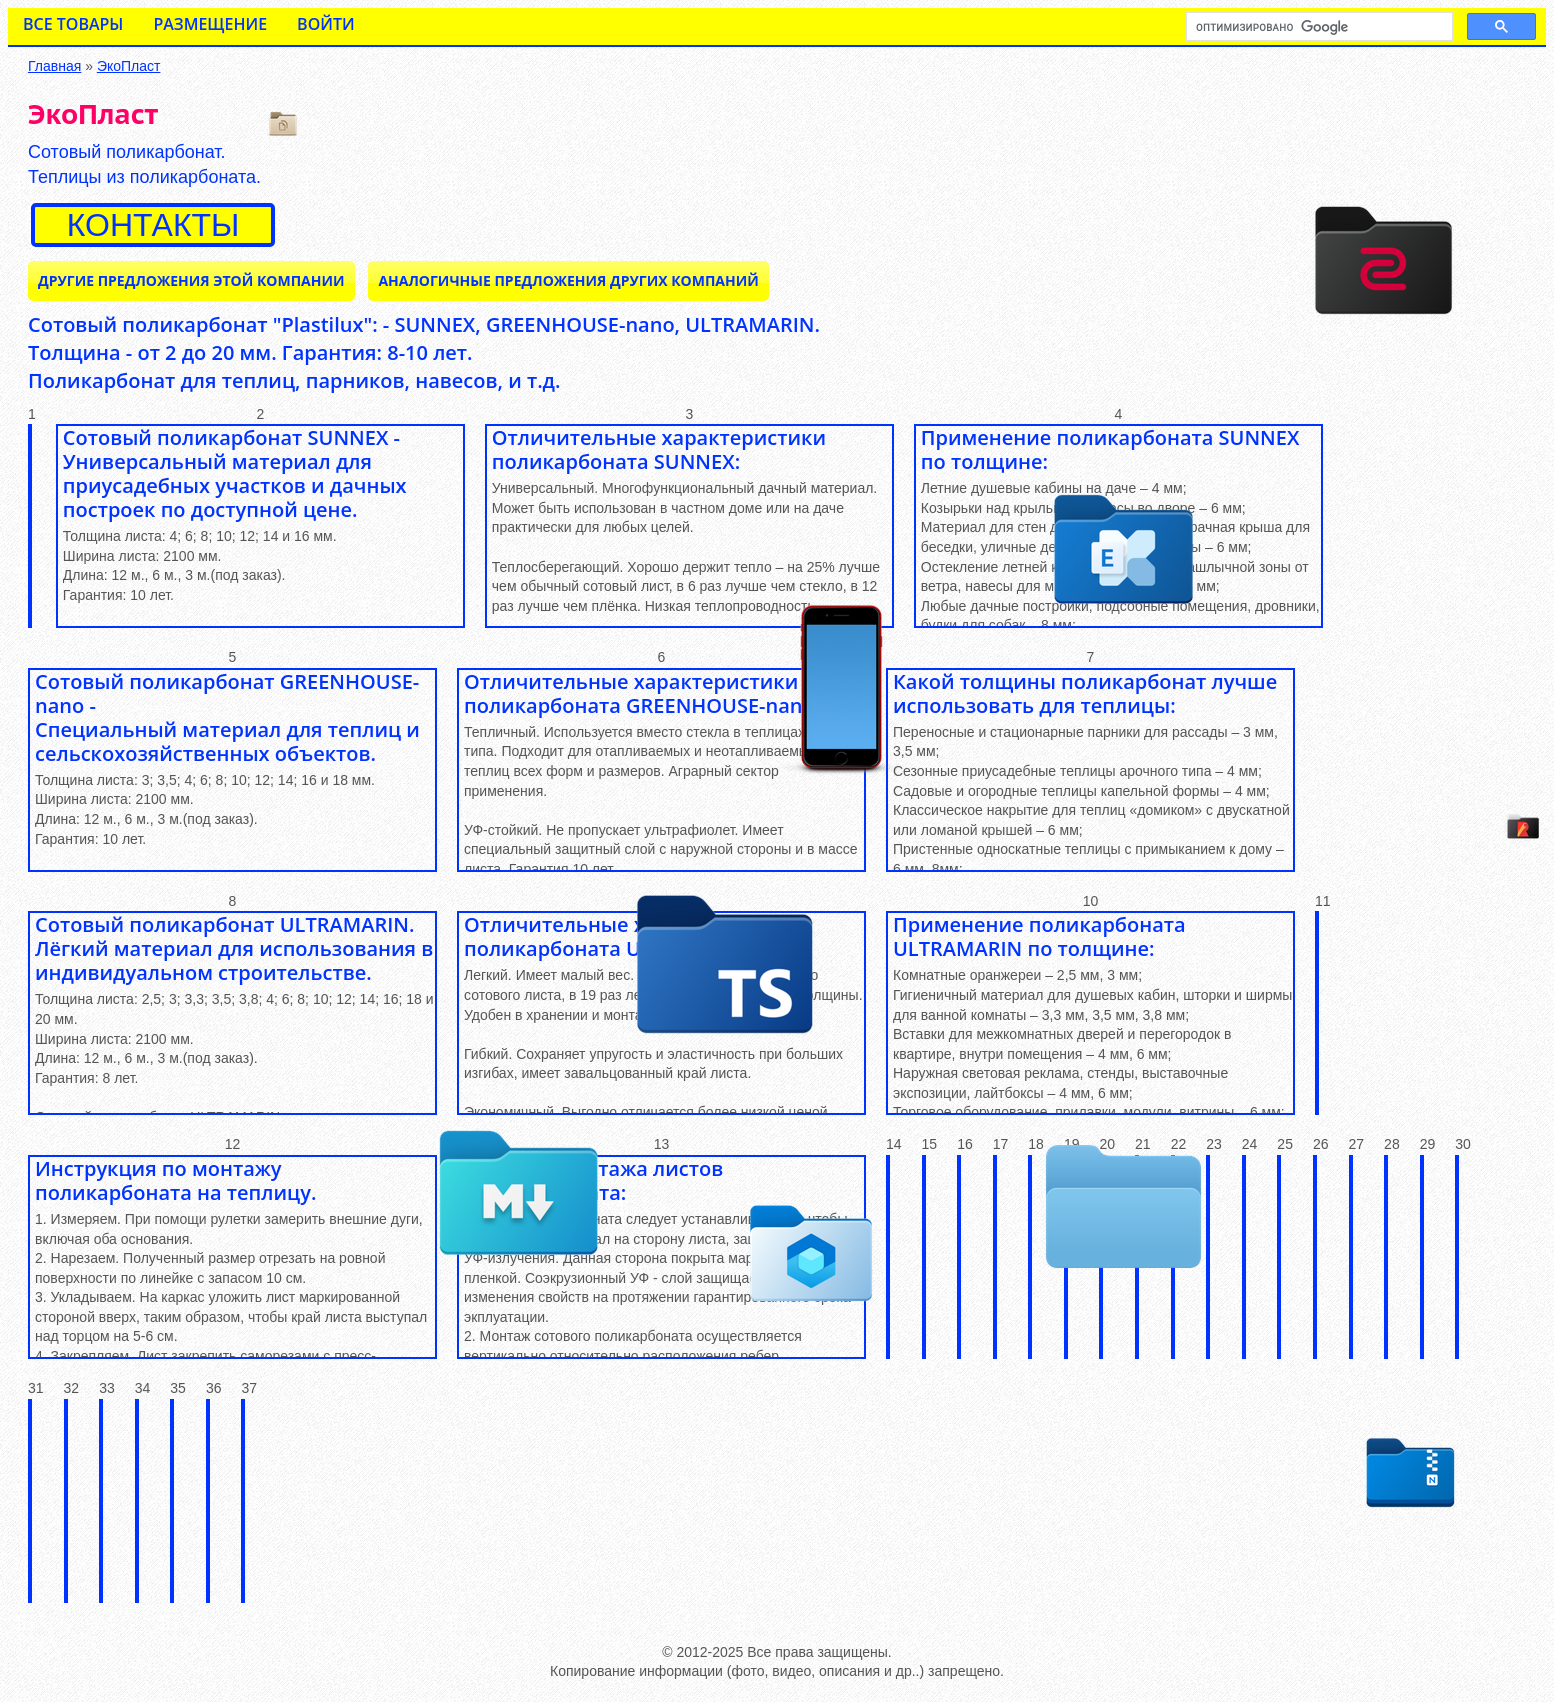 The image size is (1554, 1702). Describe the element at coordinates (518, 1197) in the screenshot. I see `folder containing markdown files` at that location.